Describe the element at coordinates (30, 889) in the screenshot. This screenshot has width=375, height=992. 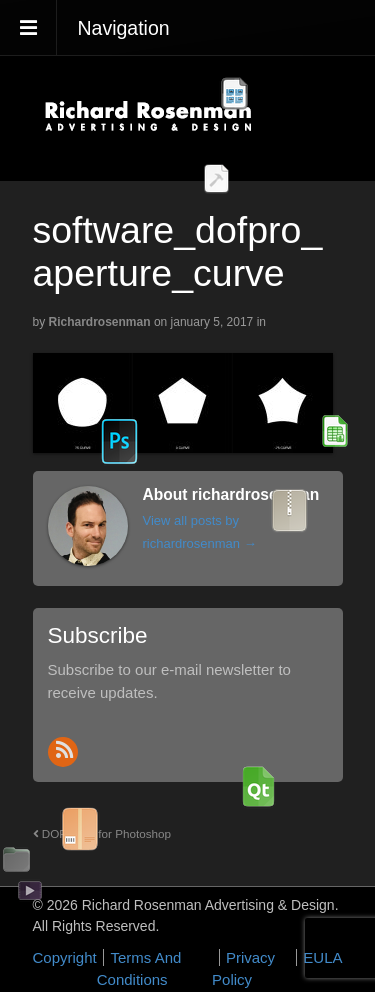
I see `a video file type indicator` at that location.